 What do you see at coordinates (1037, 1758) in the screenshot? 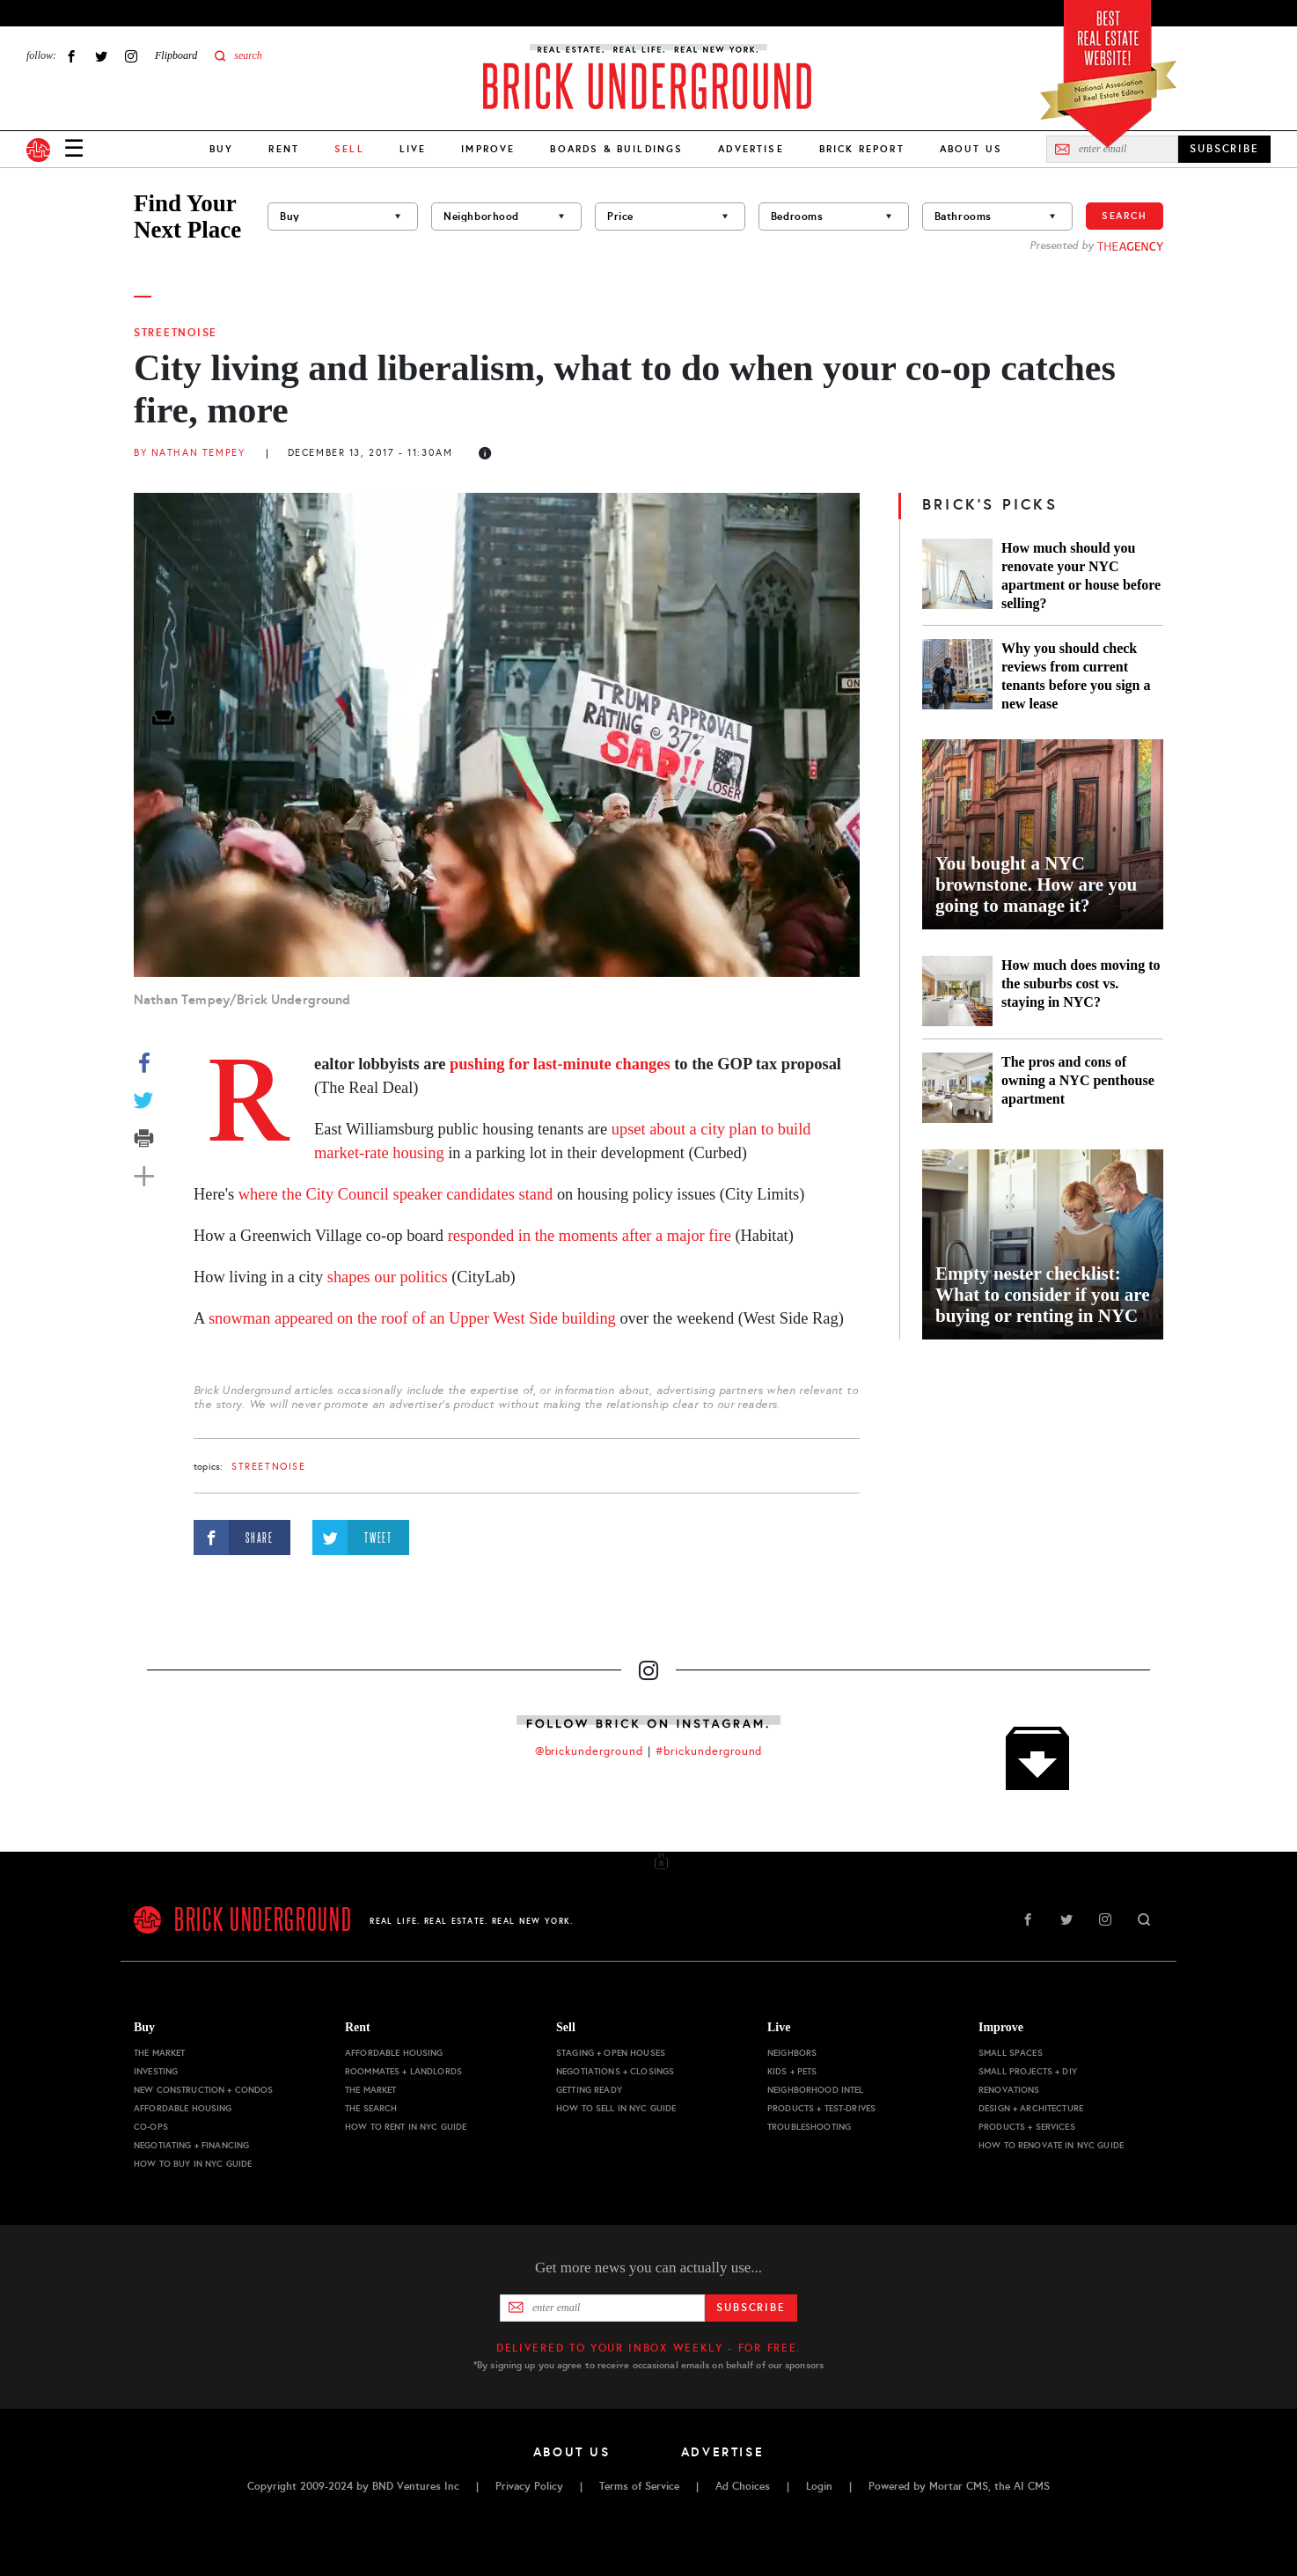
I see `archive selected items` at bounding box center [1037, 1758].